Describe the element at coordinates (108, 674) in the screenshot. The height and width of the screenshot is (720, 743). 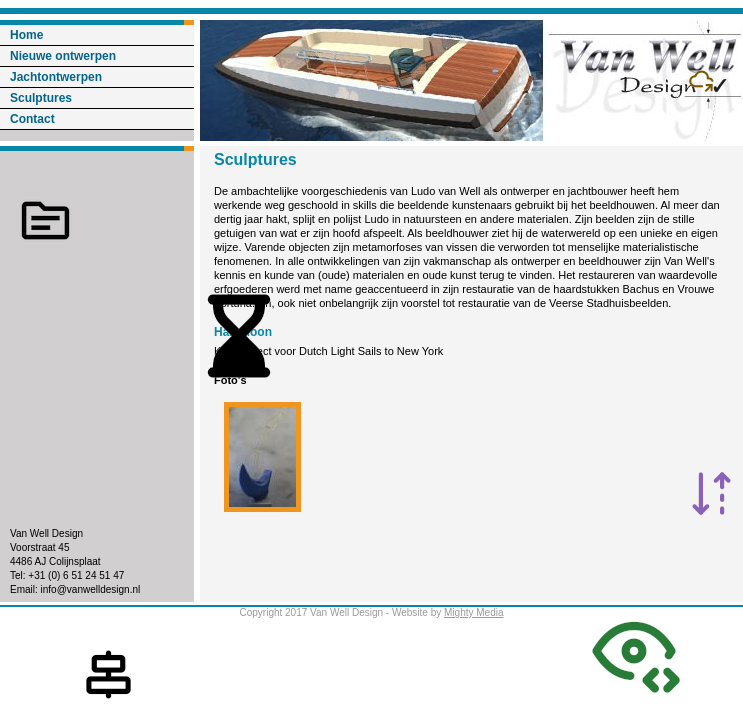
I see `align objects to horizontal center` at that location.